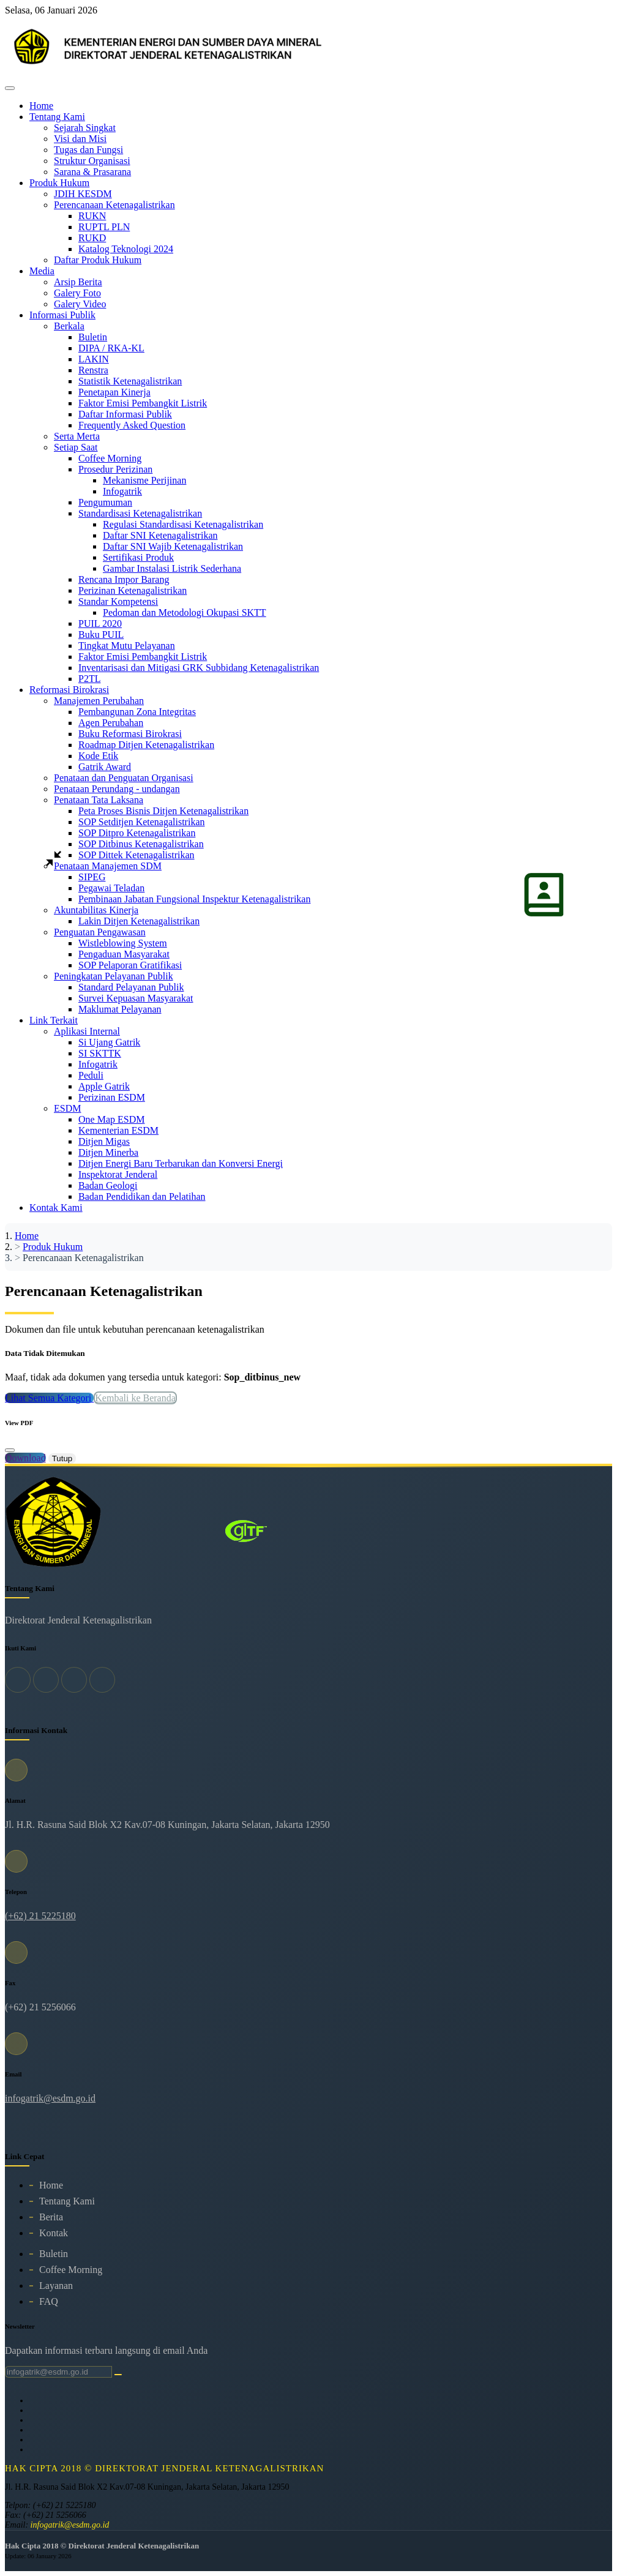 The height and width of the screenshot is (2576, 617). Describe the element at coordinates (53, 858) in the screenshot. I see `collapse or minimize an expanded view` at that location.